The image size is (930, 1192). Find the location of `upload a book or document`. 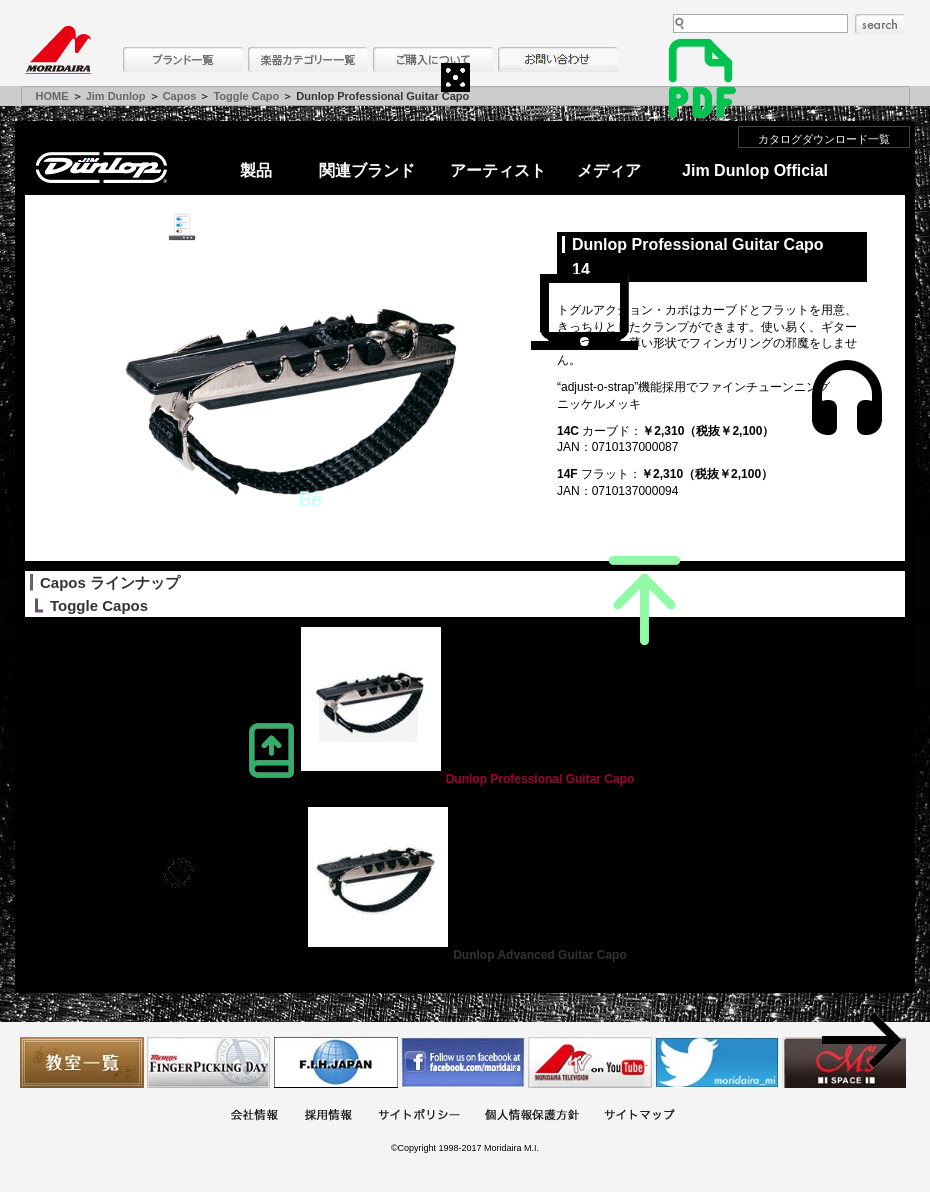

upload a book or document is located at coordinates (271, 750).